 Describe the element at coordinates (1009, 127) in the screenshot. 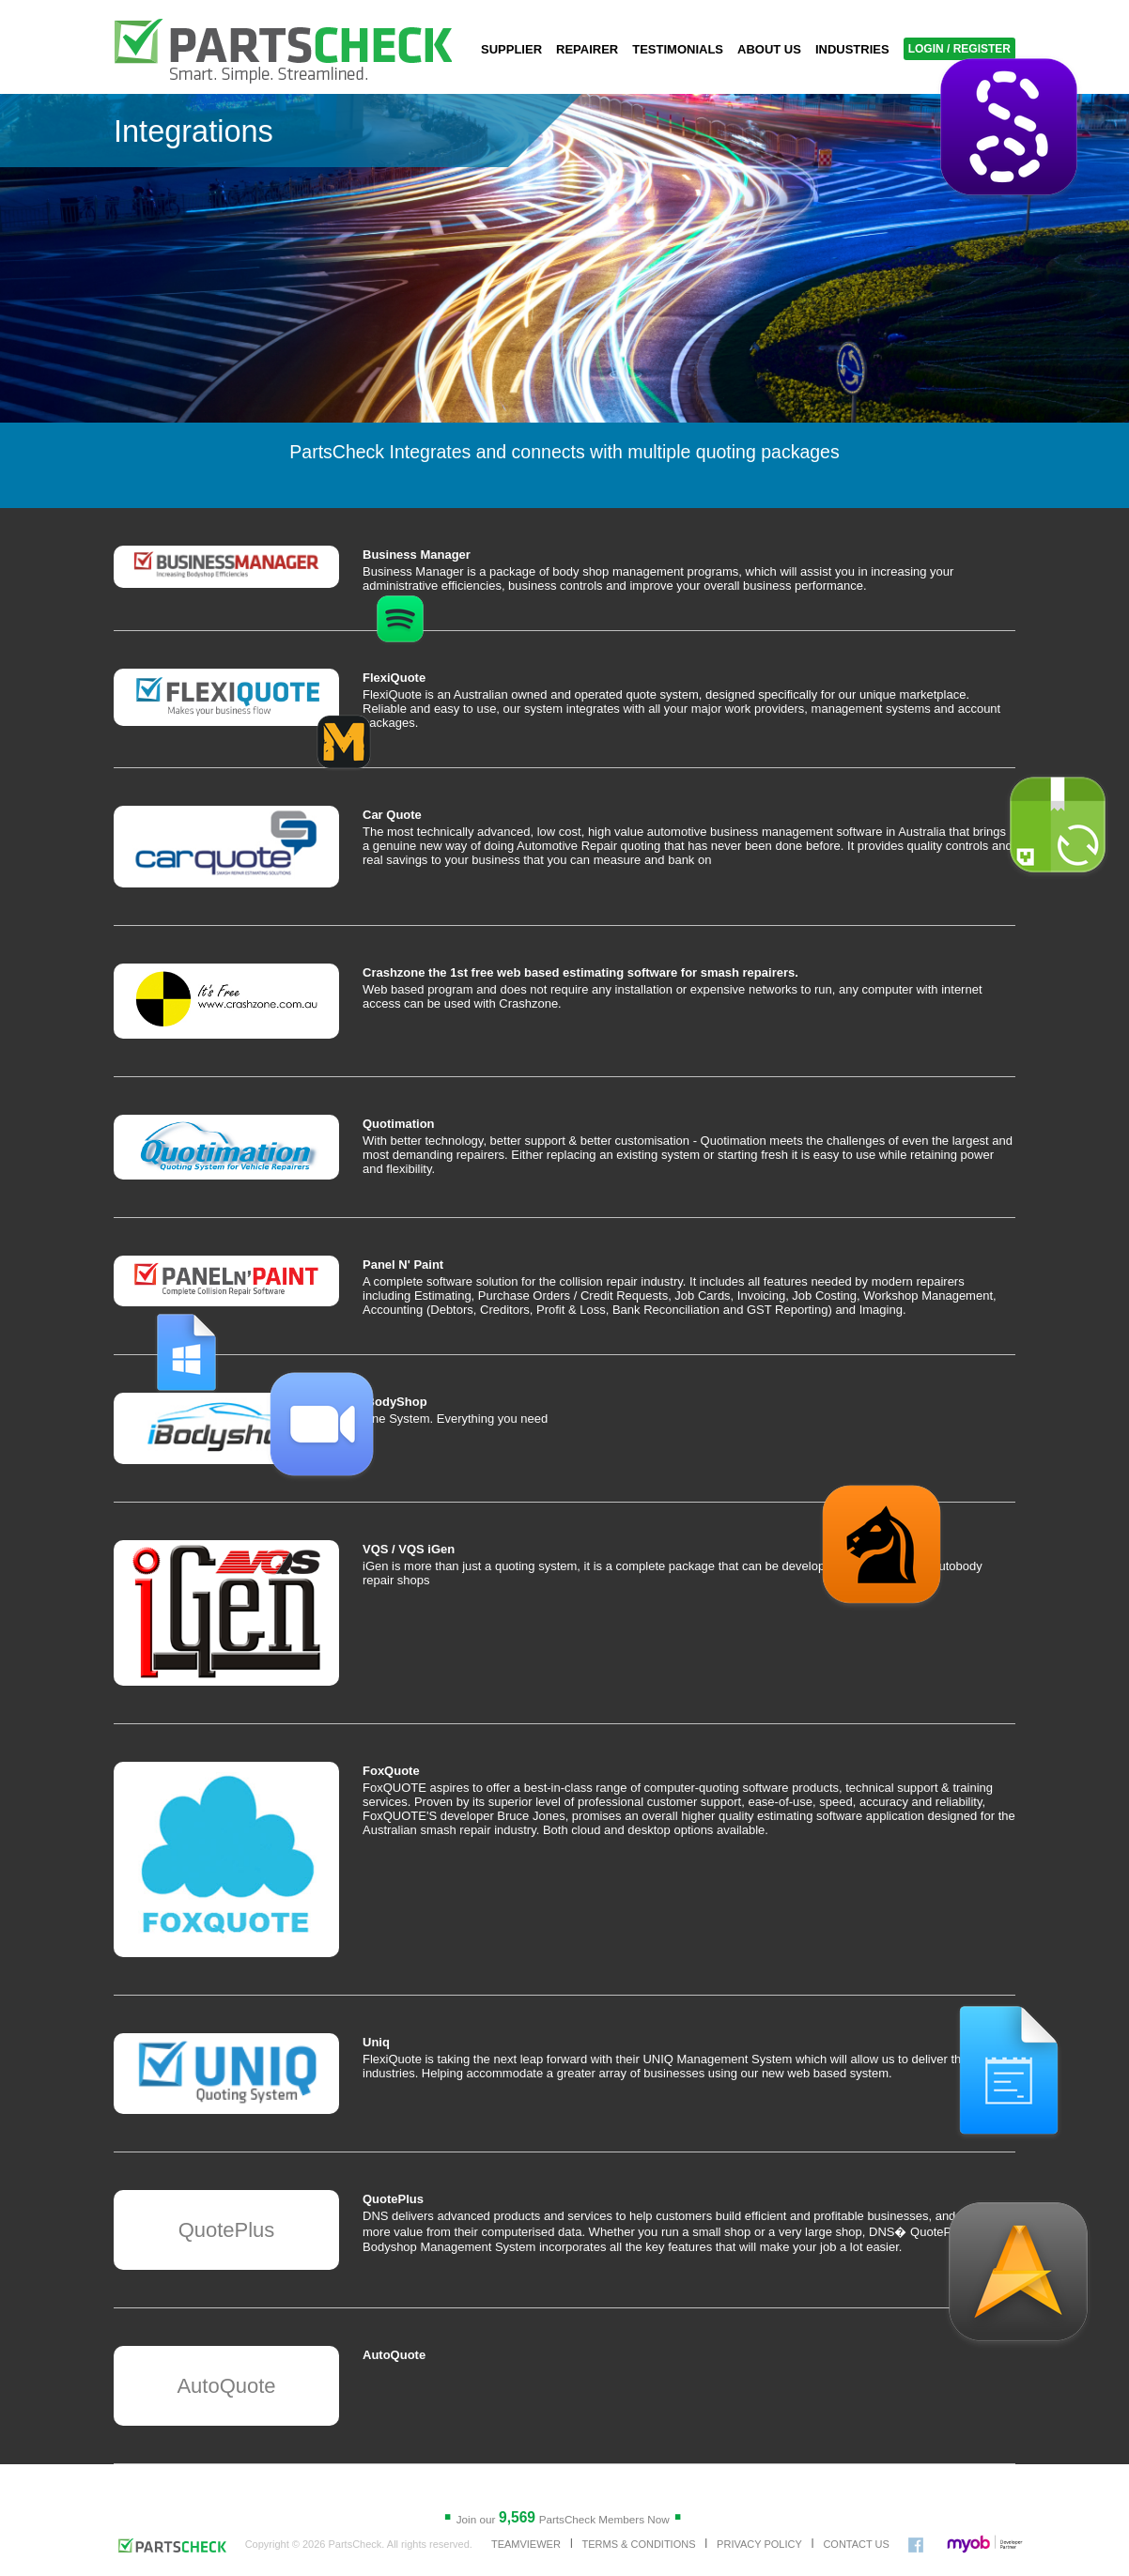

I see `open Seamly2D pattern drafting application` at that location.